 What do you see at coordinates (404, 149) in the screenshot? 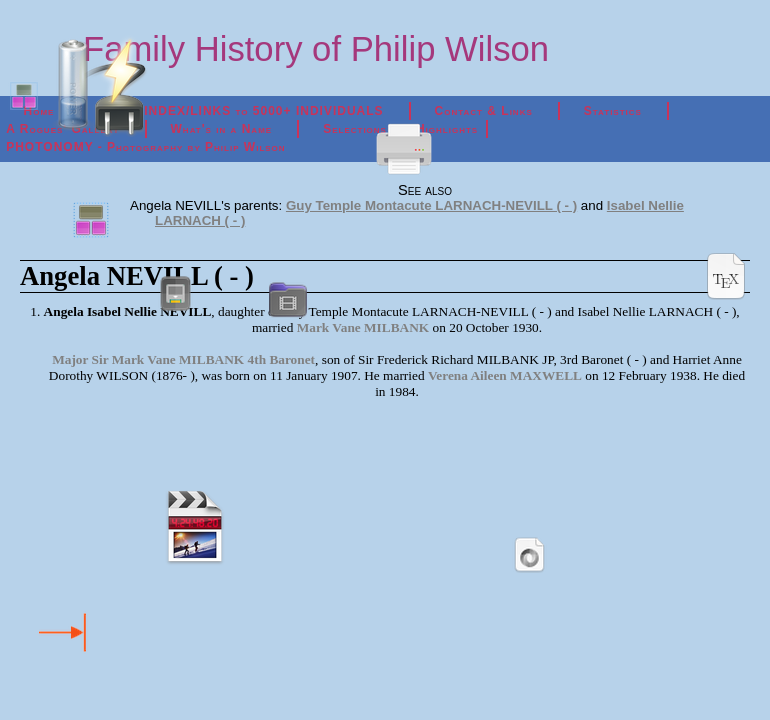
I see `print the current document` at bounding box center [404, 149].